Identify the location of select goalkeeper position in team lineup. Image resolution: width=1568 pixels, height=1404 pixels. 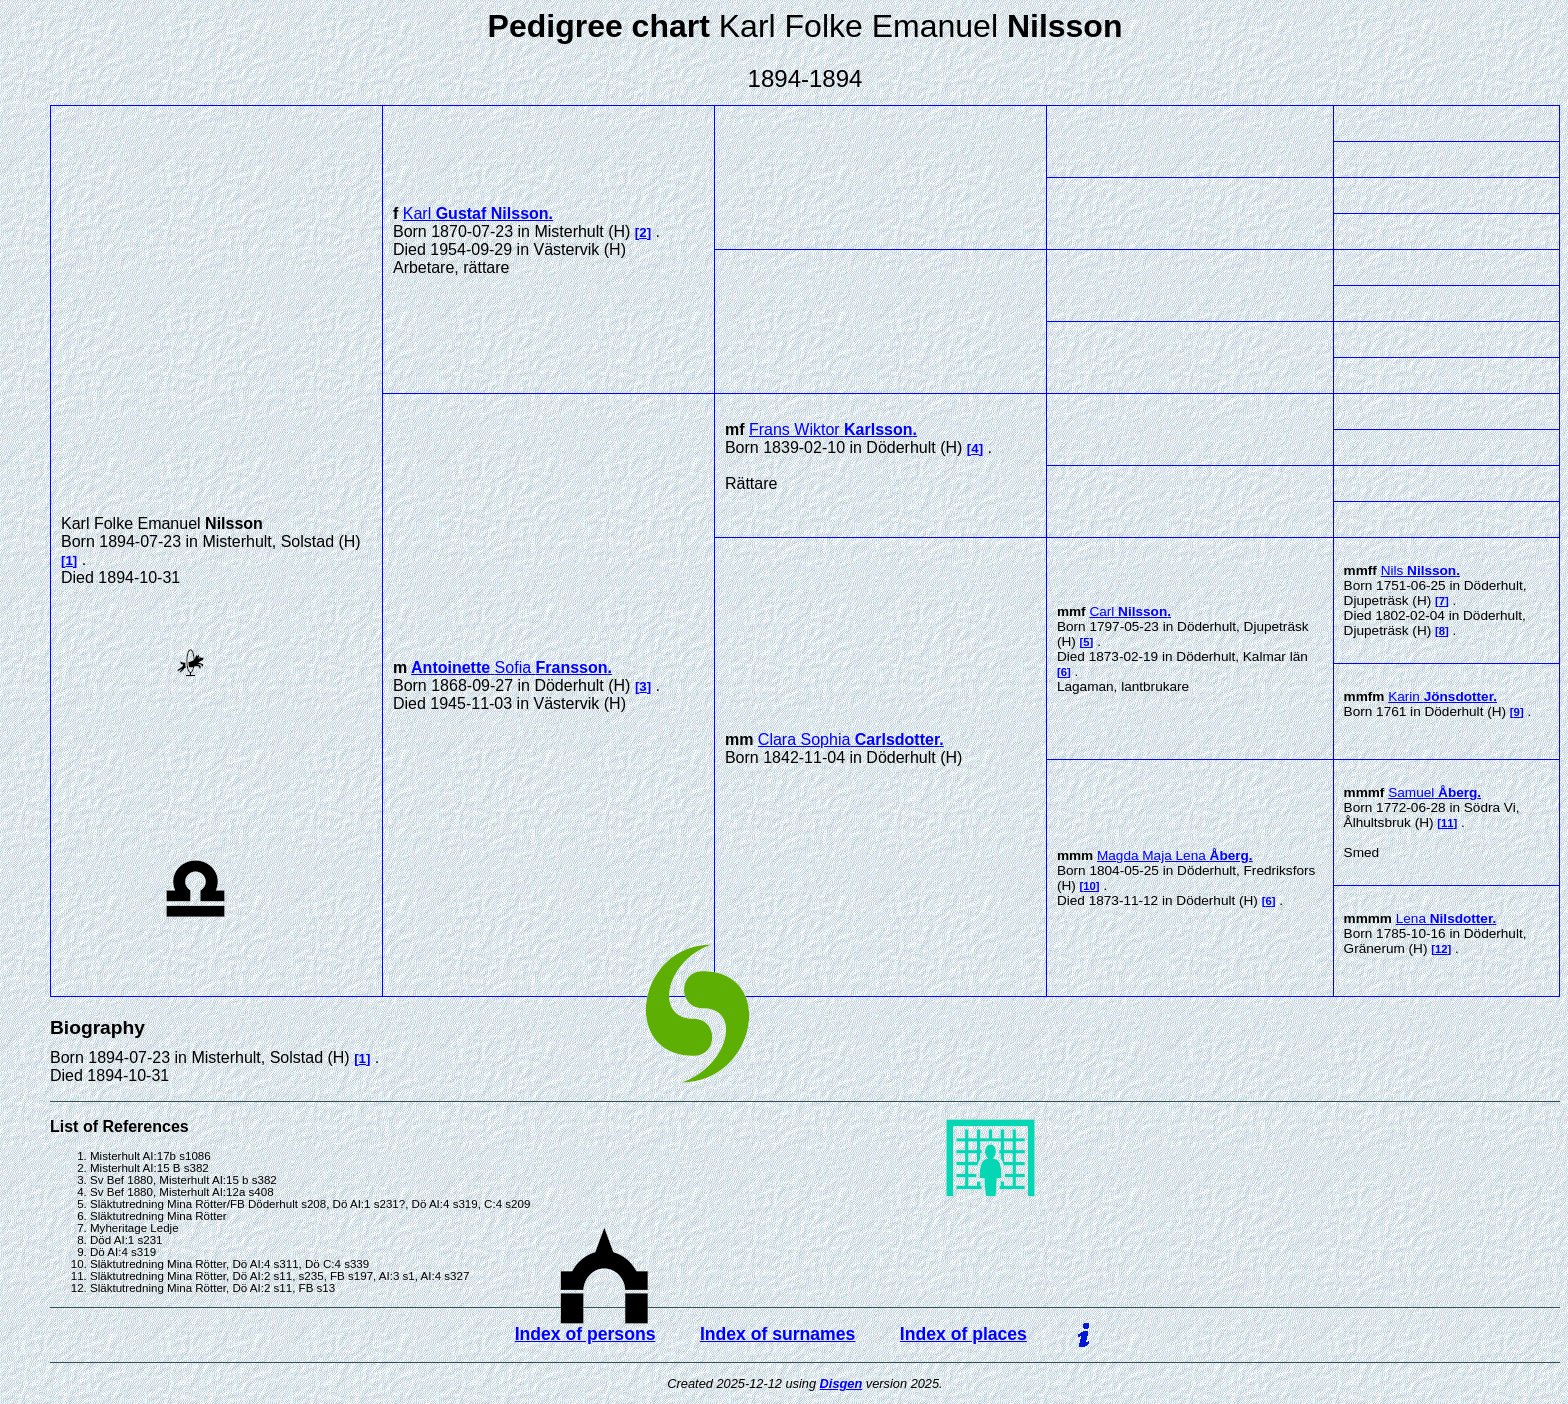
(990, 1152).